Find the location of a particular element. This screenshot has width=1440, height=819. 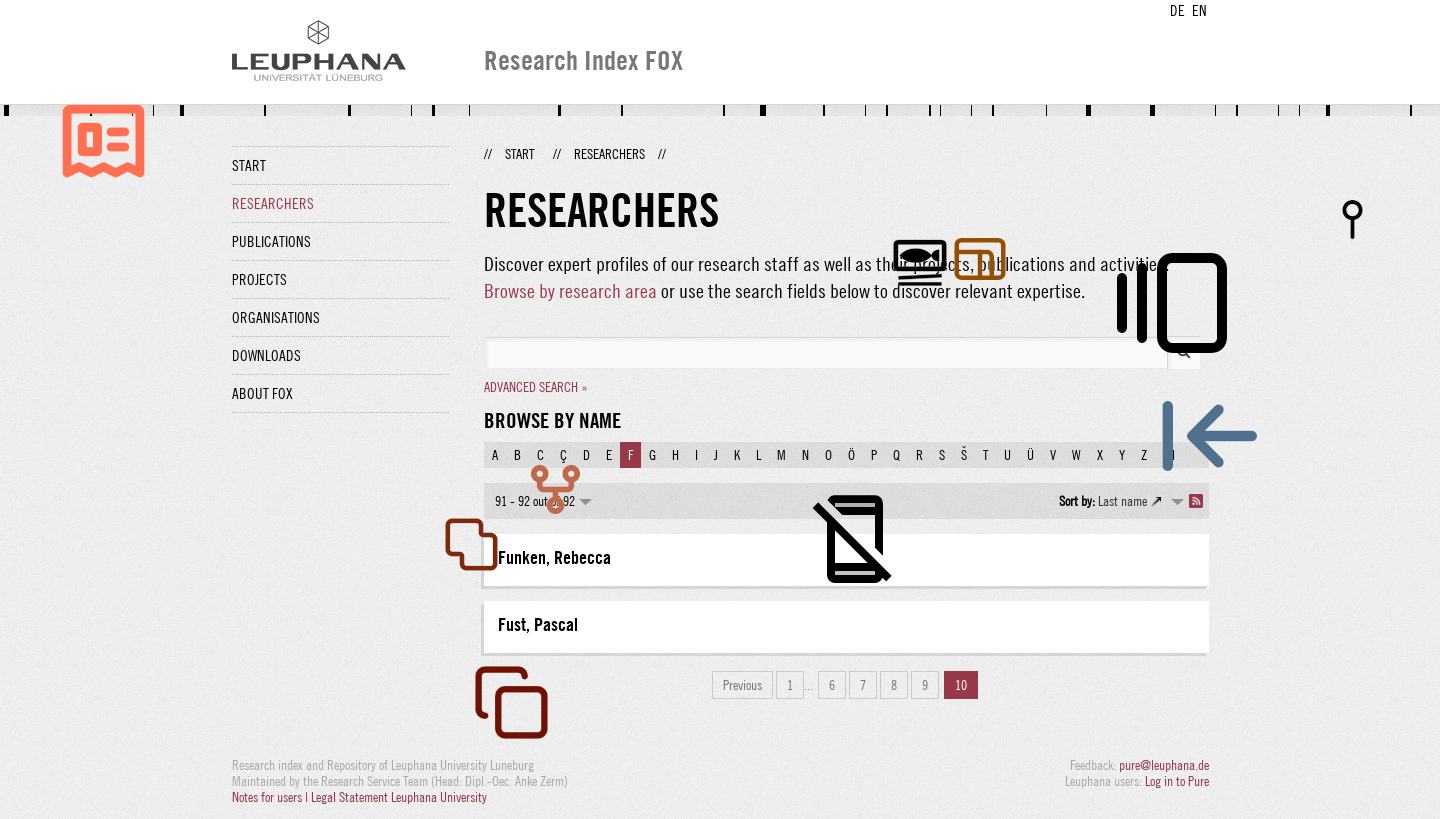

view set meal or combo options is located at coordinates (920, 264).